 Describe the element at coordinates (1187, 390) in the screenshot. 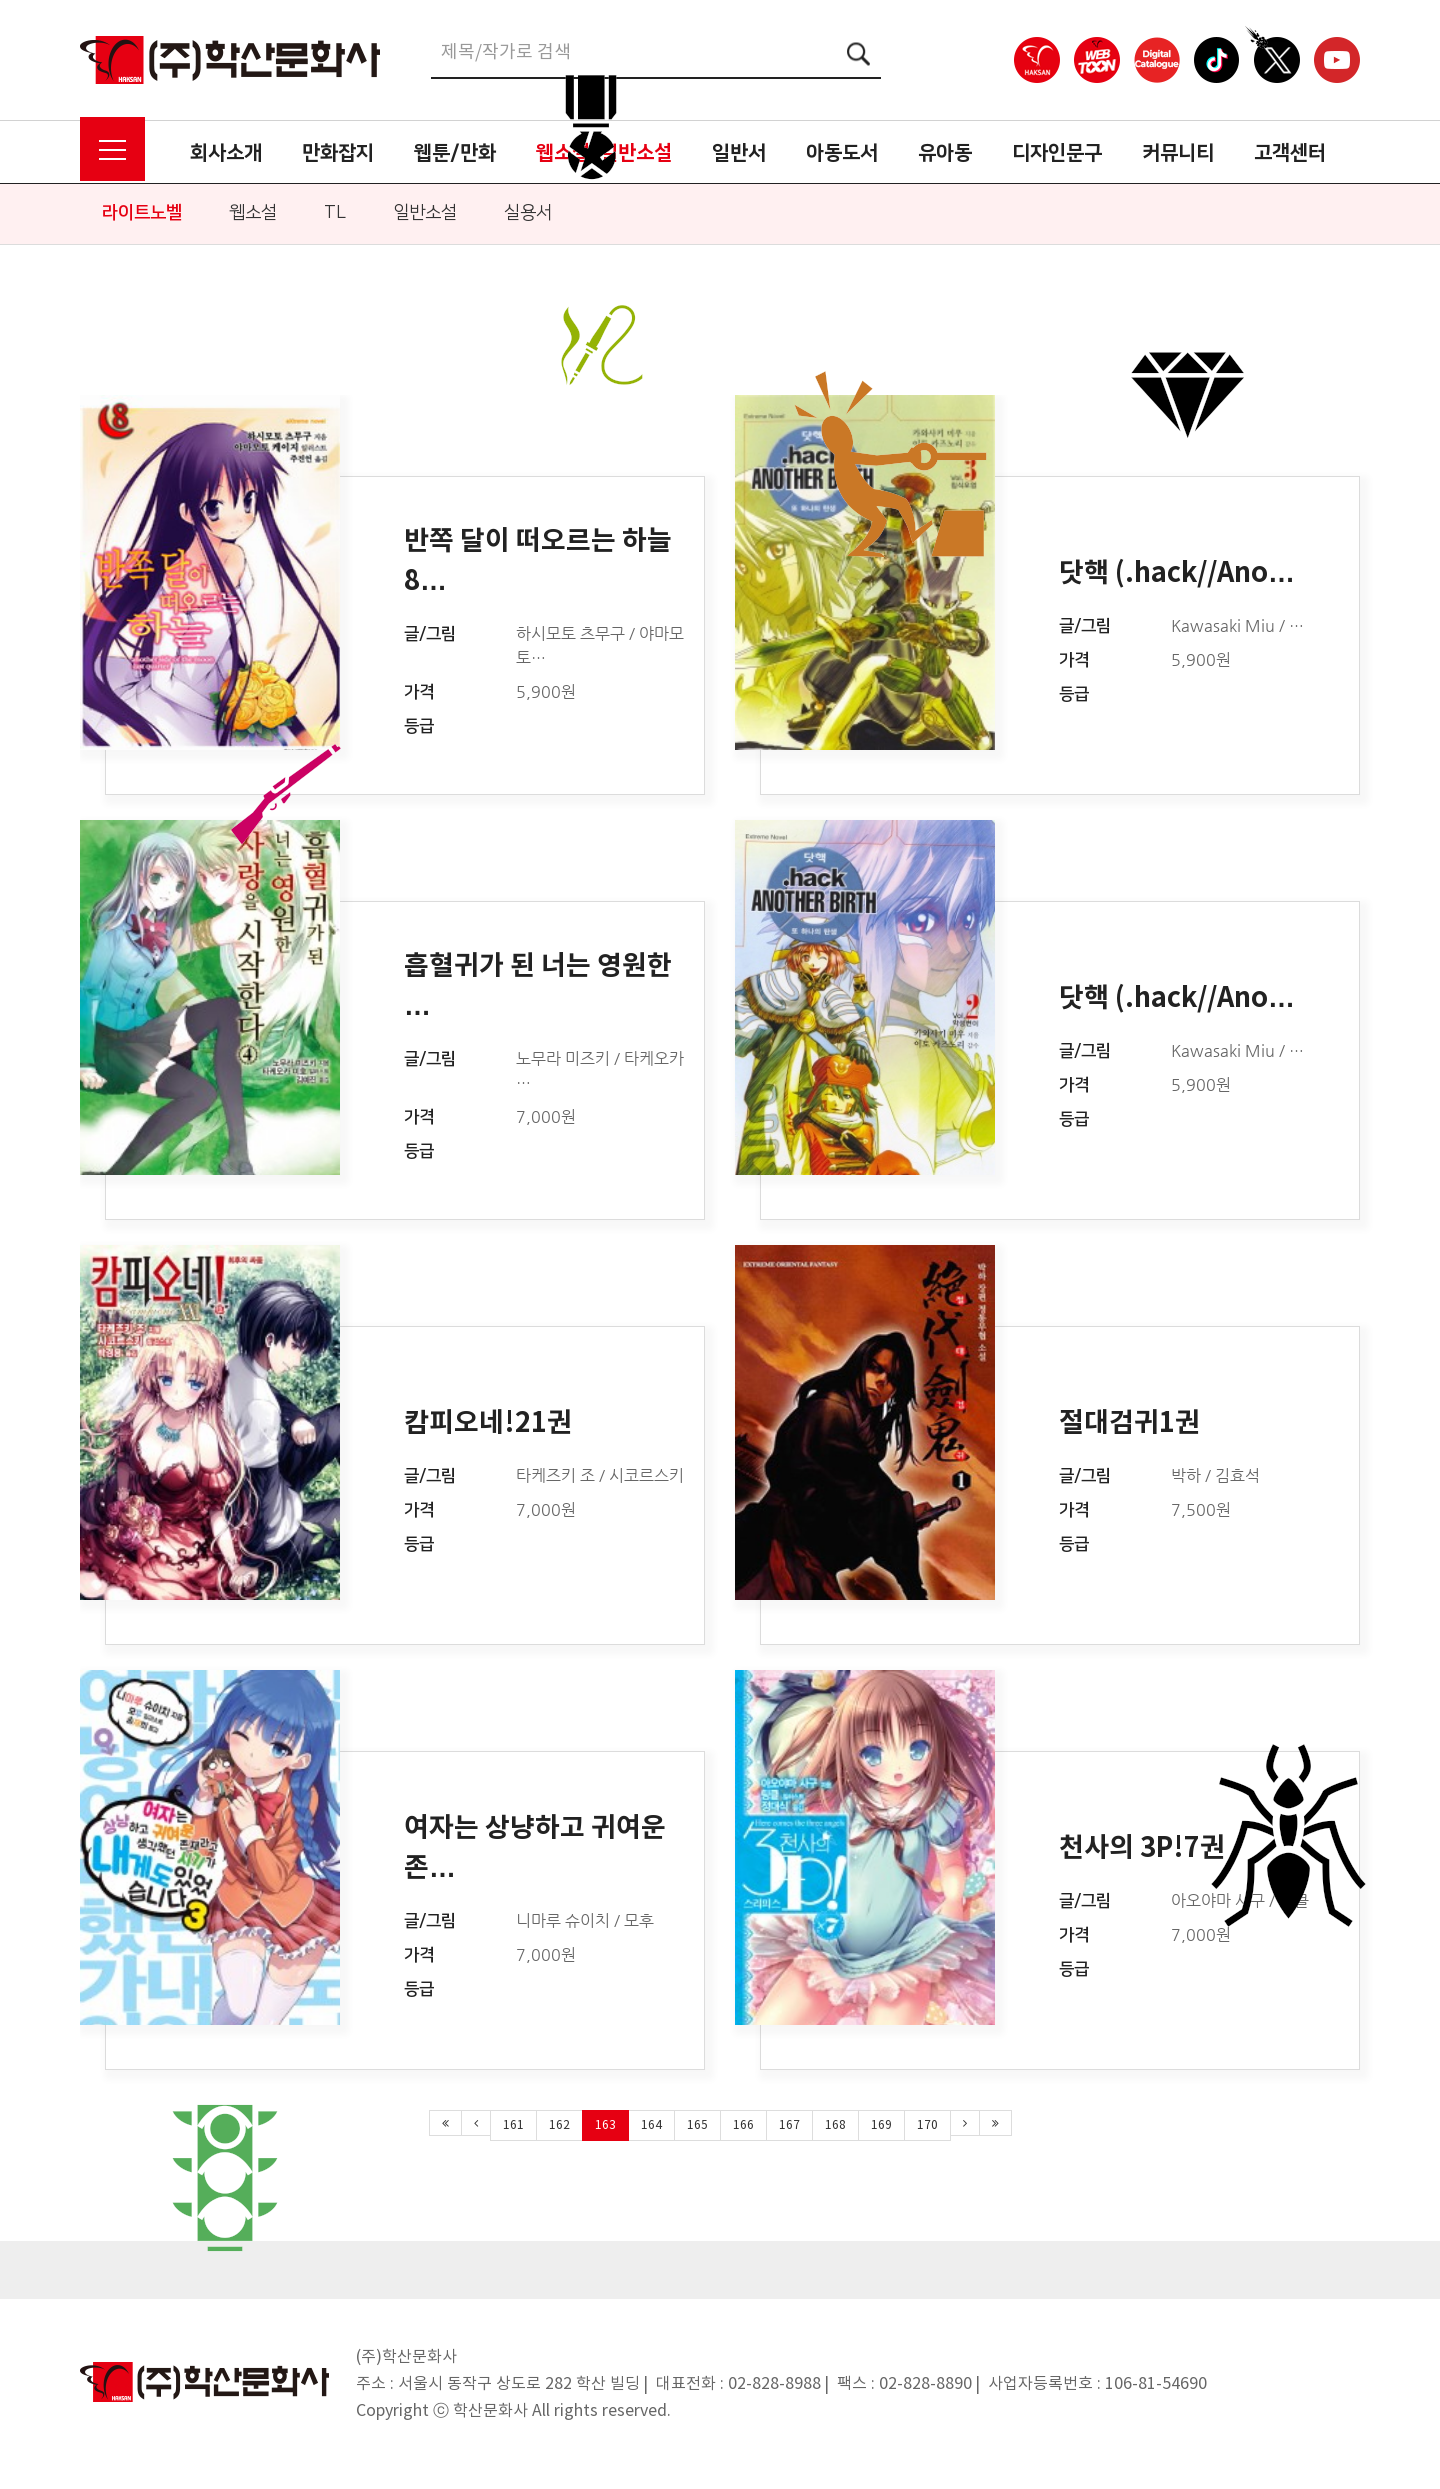

I see `indicates premium or diamond-tier membership status` at that location.